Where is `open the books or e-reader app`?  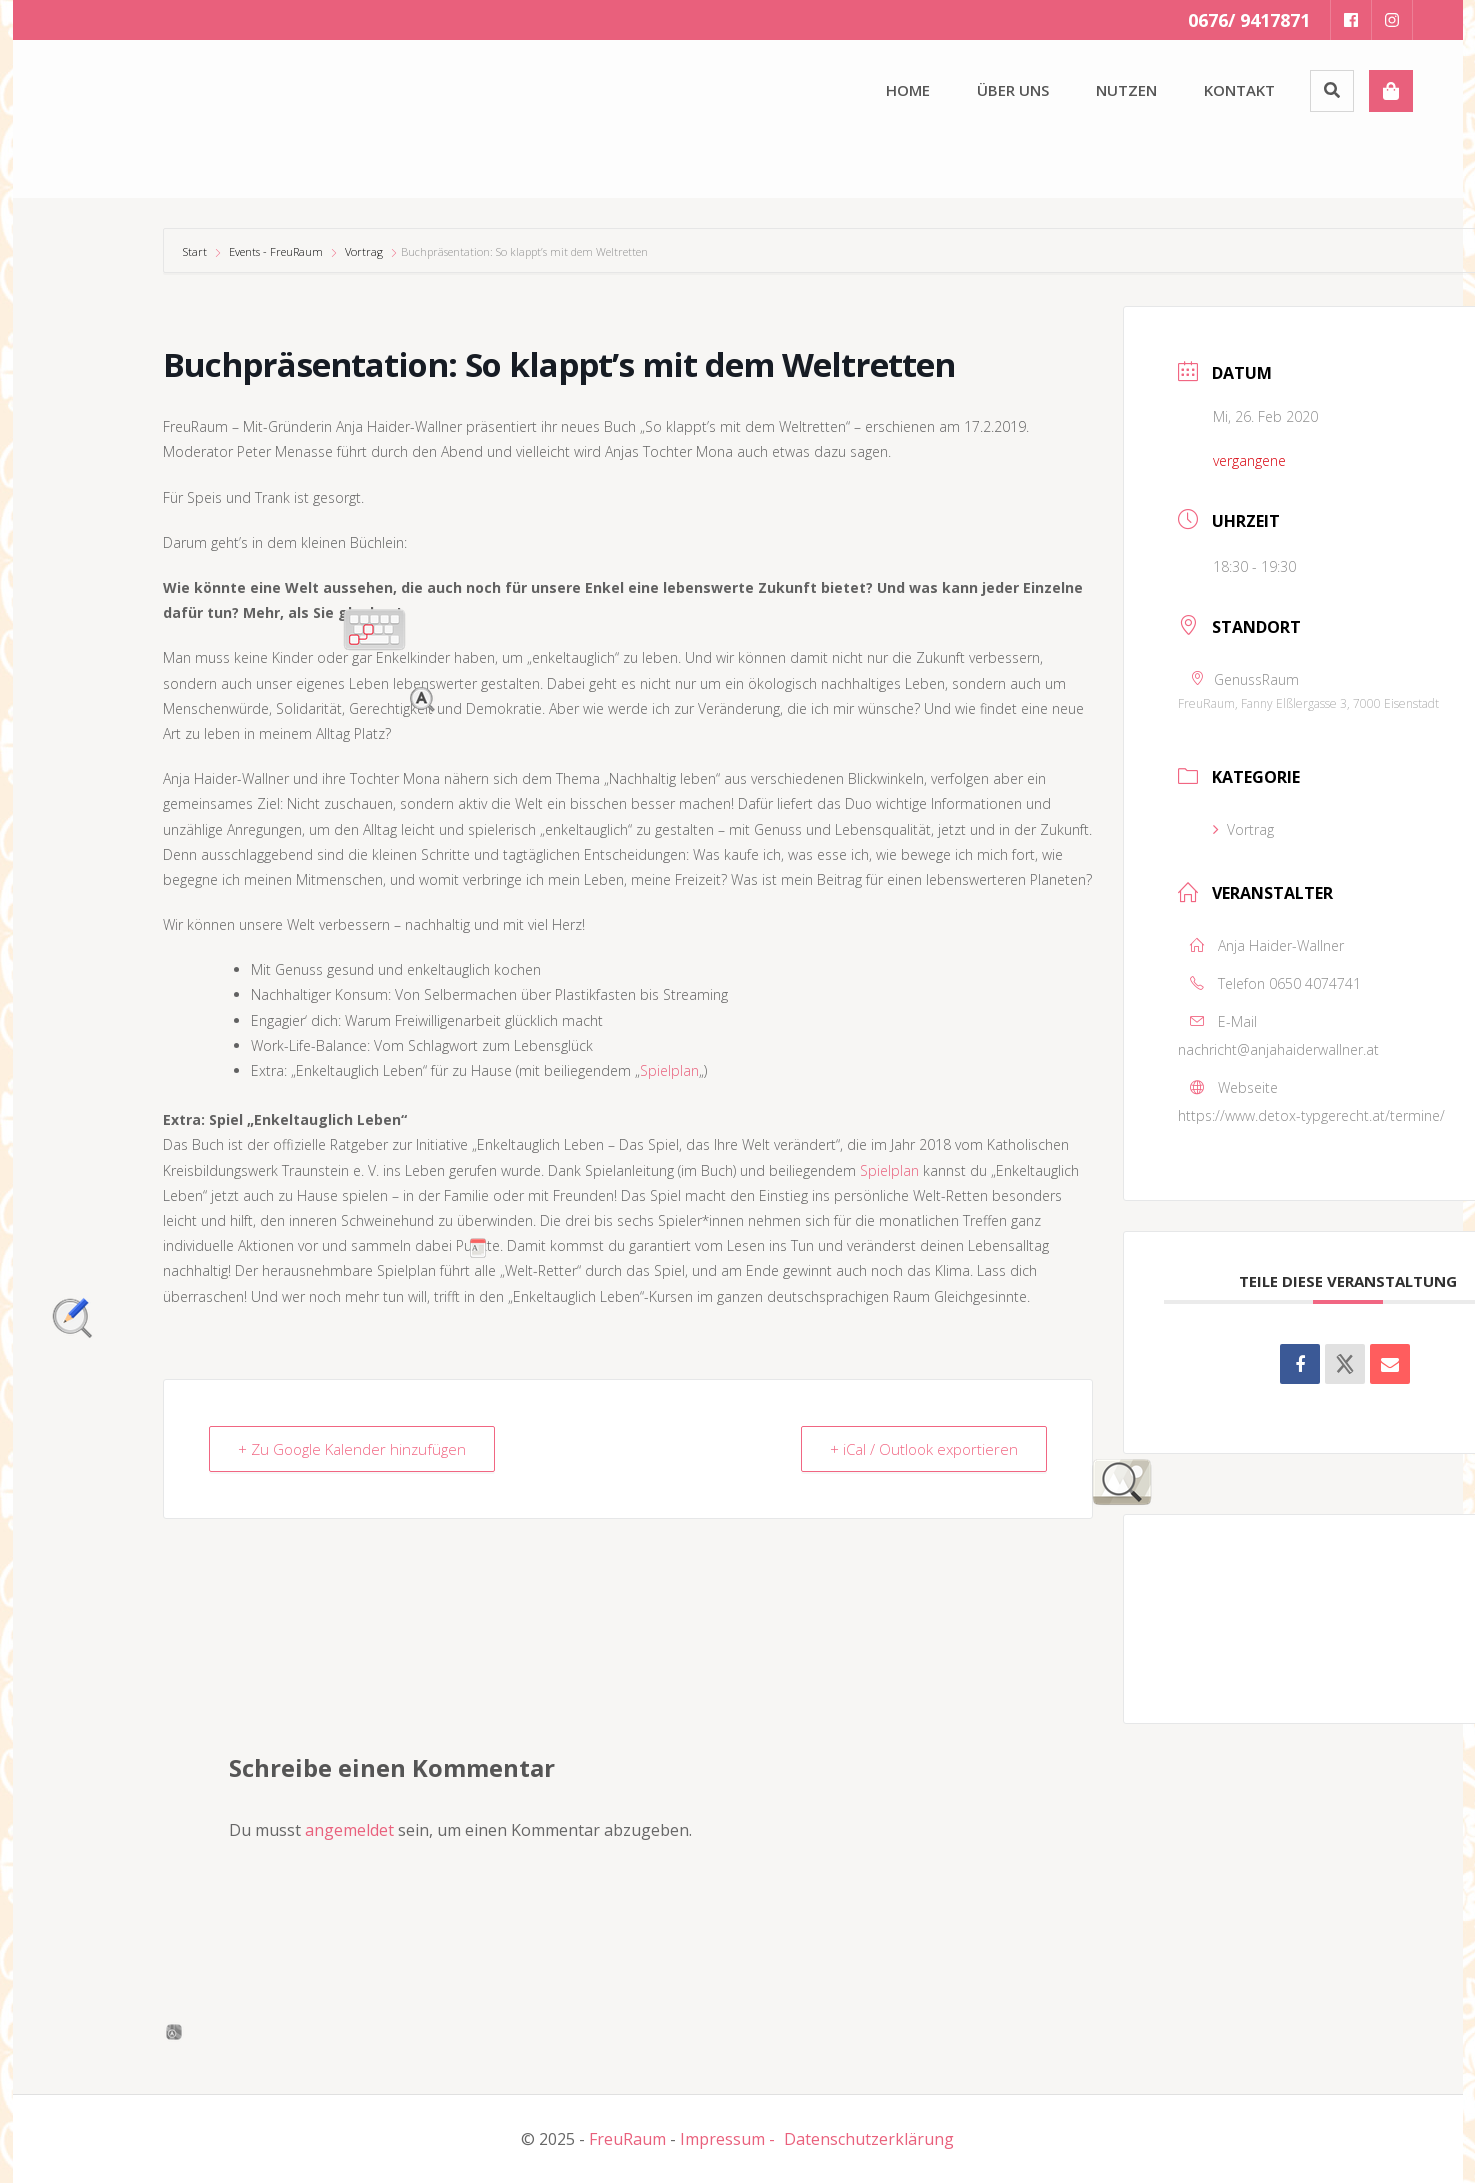 open the books or e-reader app is located at coordinates (478, 1248).